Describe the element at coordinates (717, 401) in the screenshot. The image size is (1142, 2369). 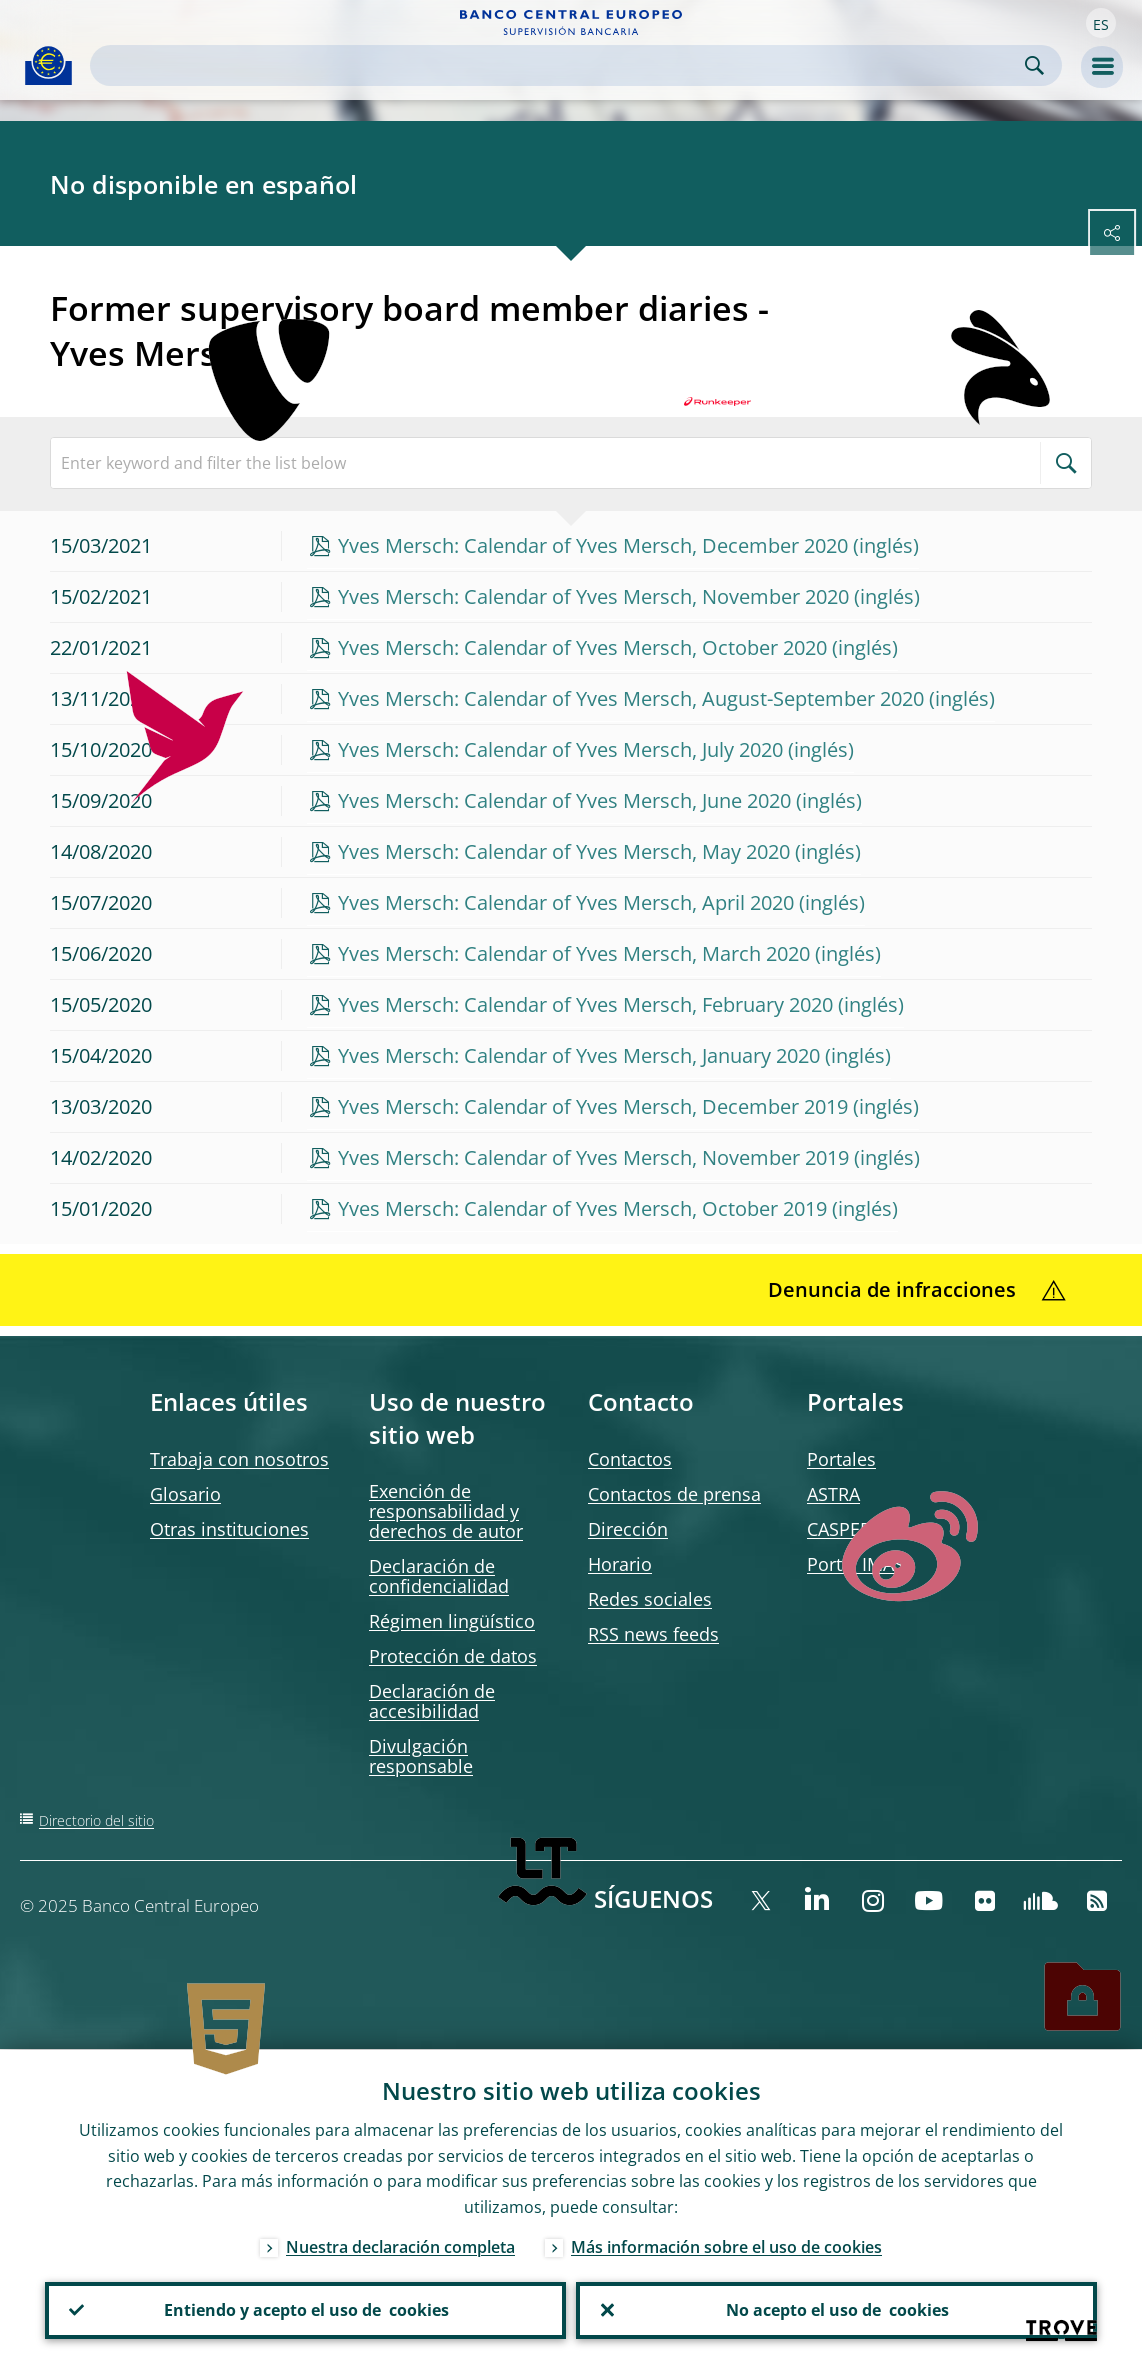
I see `open the Runkeeper fitness tracking app` at that location.